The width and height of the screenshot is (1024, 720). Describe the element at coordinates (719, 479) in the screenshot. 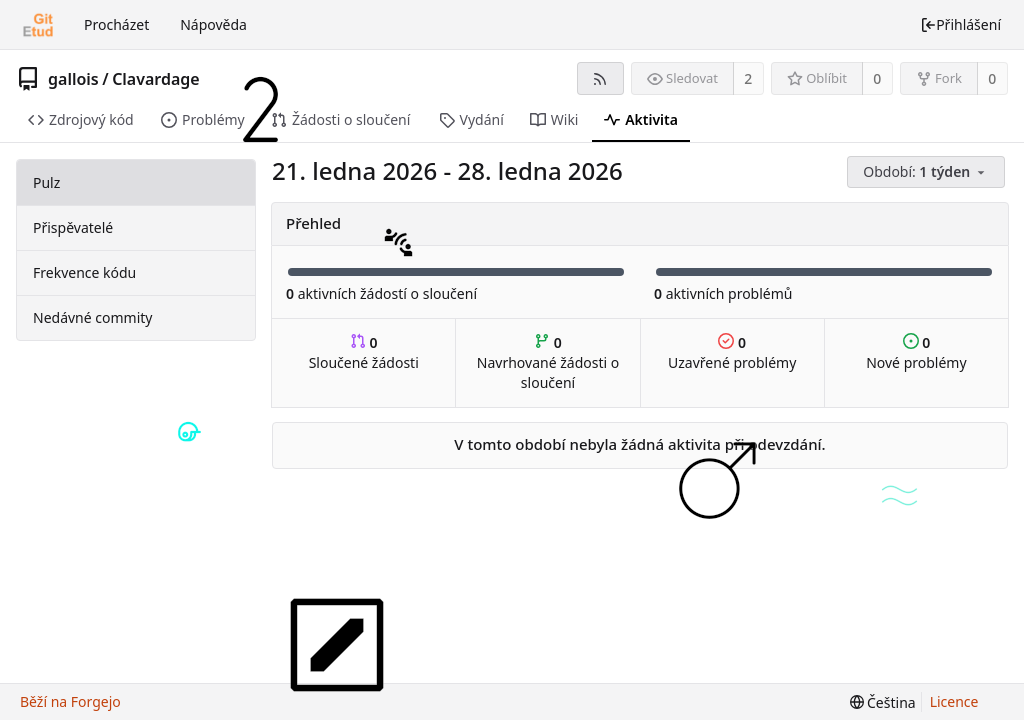

I see `indicates male gender selection` at that location.